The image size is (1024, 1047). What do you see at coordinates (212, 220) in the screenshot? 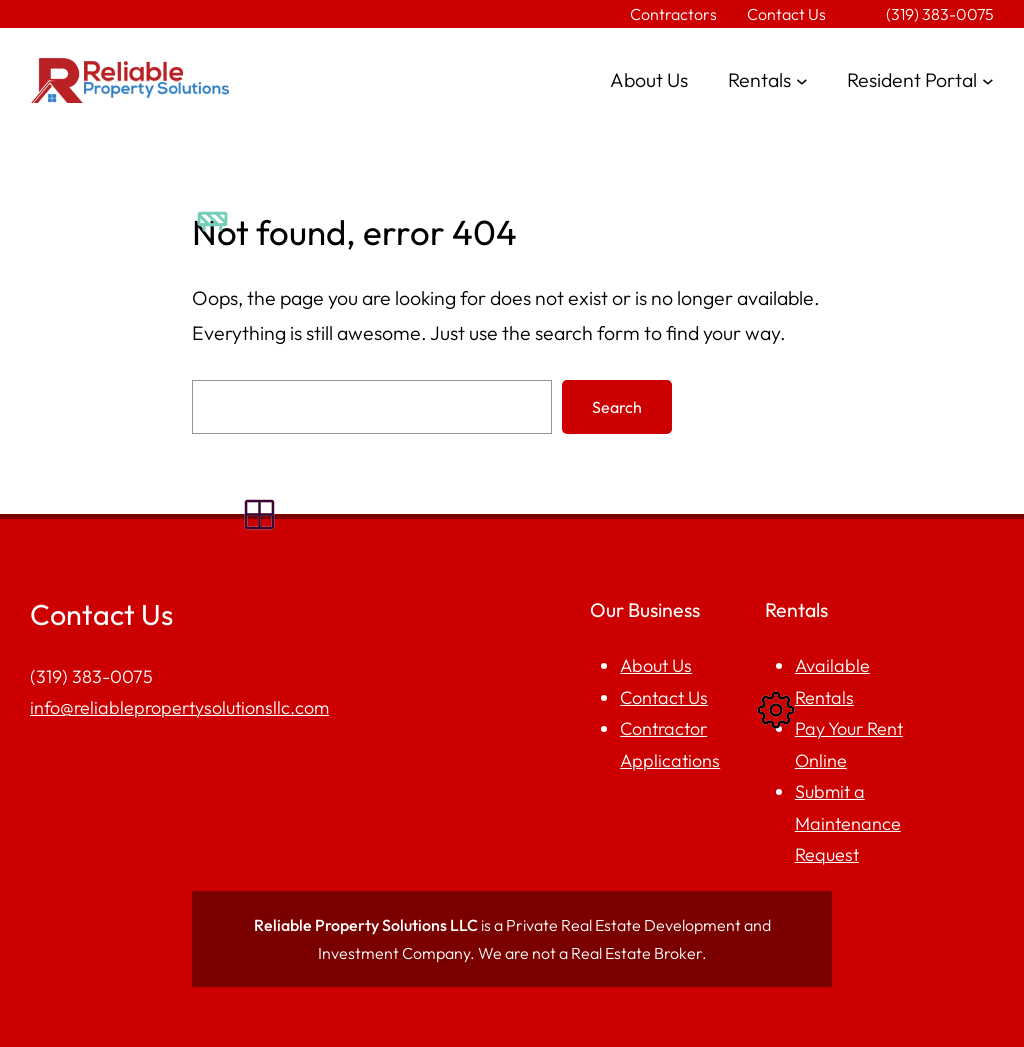
I see `indicates a blocked or restricted area` at bounding box center [212, 220].